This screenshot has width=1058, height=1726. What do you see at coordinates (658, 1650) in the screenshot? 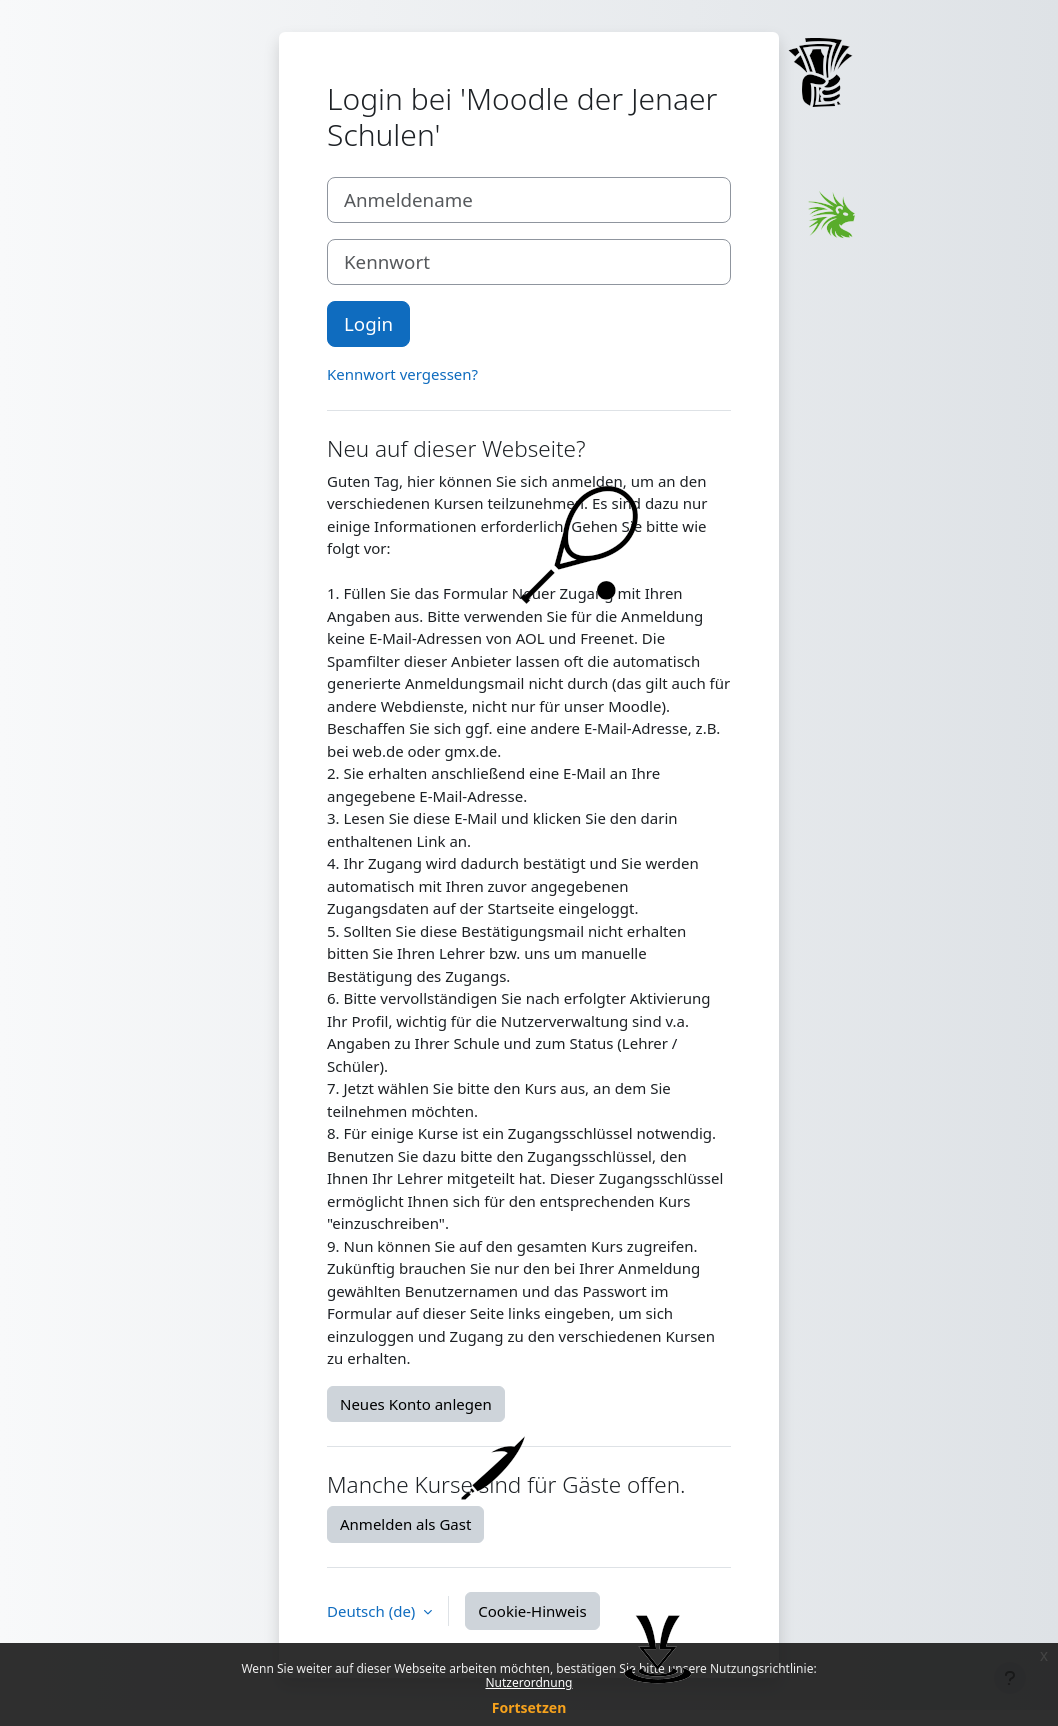
I see `indicates a drop zone or landing point` at bounding box center [658, 1650].